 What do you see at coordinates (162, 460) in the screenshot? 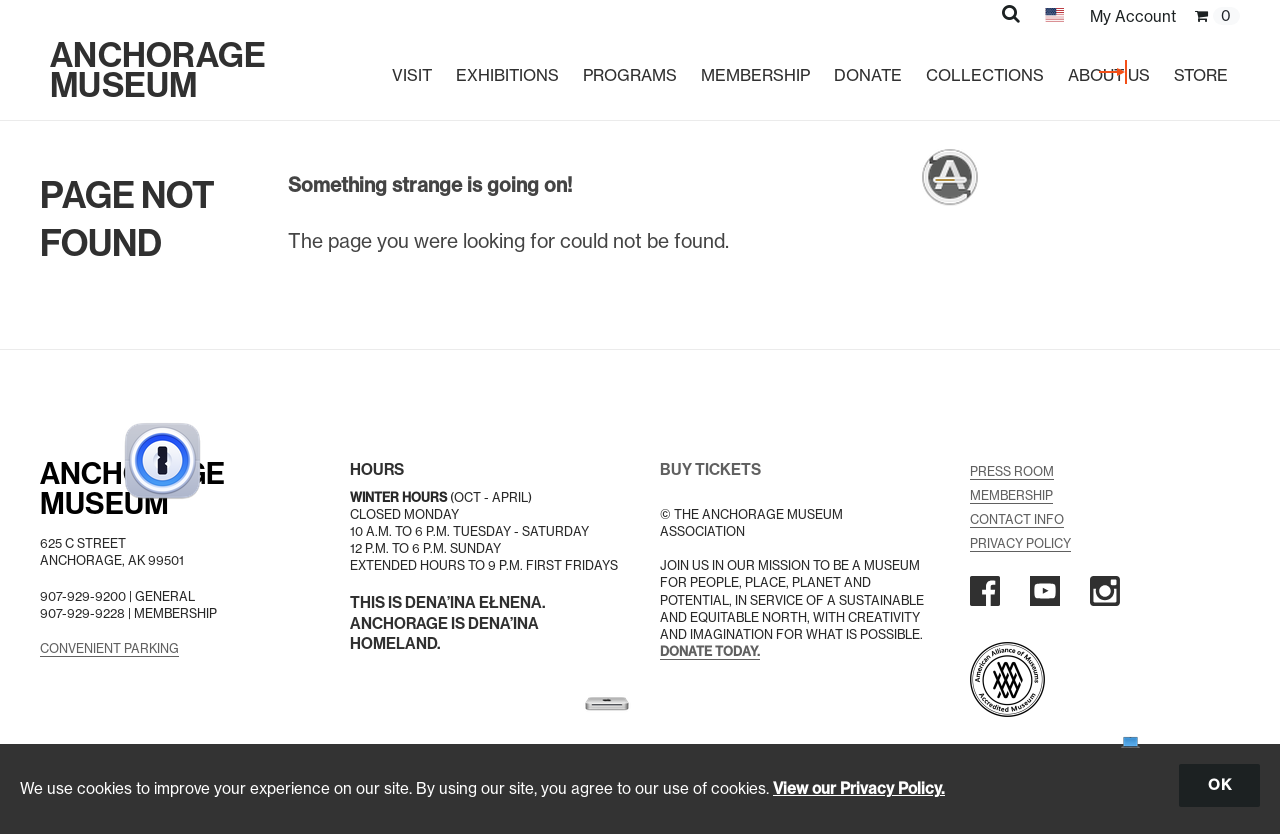
I see `open 1Password to access saved passwords` at bounding box center [162, 460].